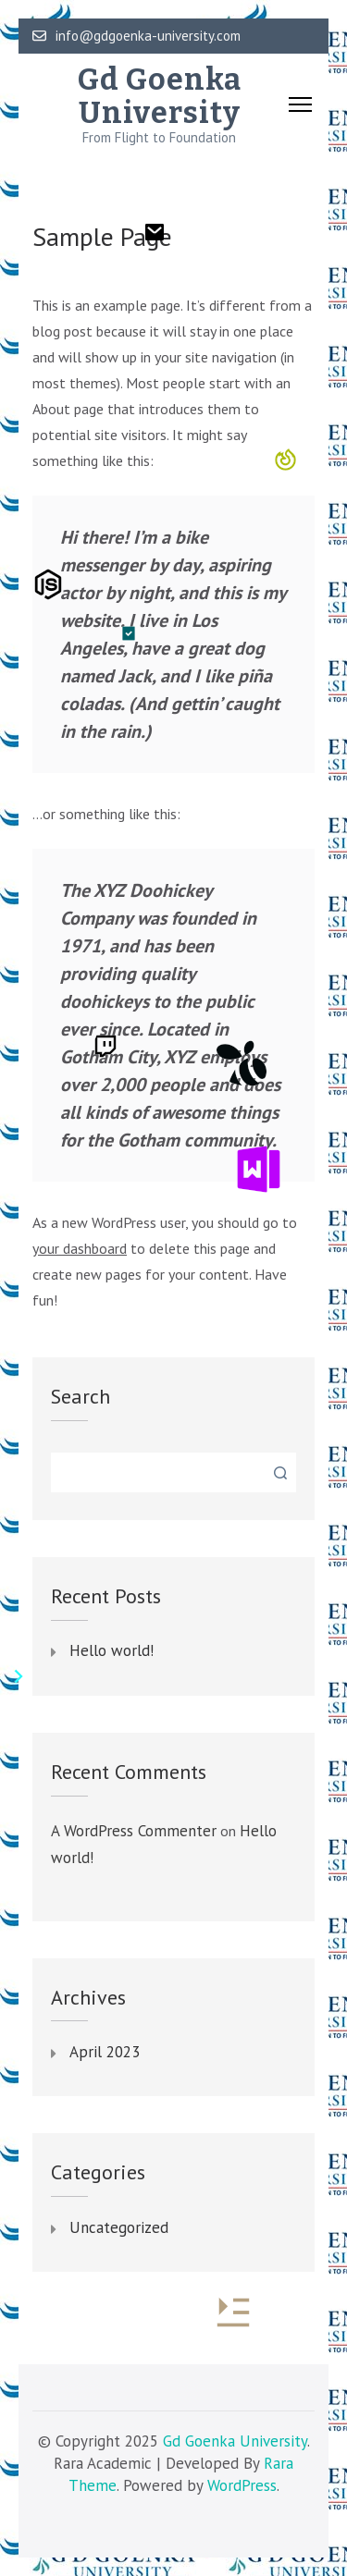 The image size is (347, 2576). I want to click on swarm app logo, so click(242, 1063).